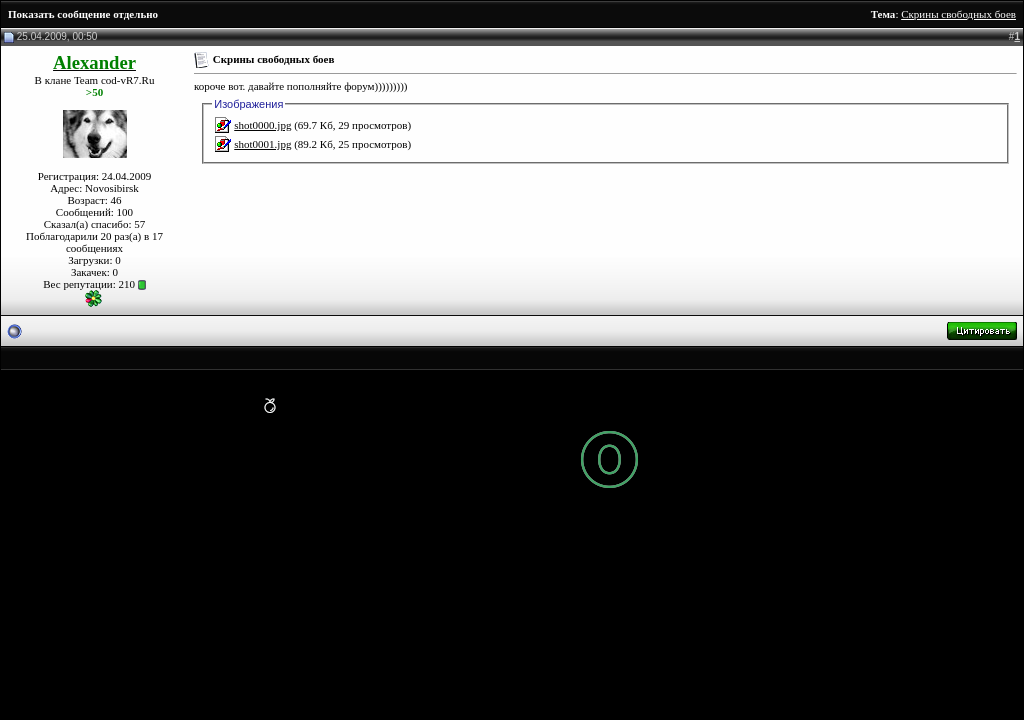 This screenshot has height=720, width=1024. What do you see at coordinates (270, 406) in the screenshot?
I see `indicates fruit or produce category` at bounding box center [270, 406].